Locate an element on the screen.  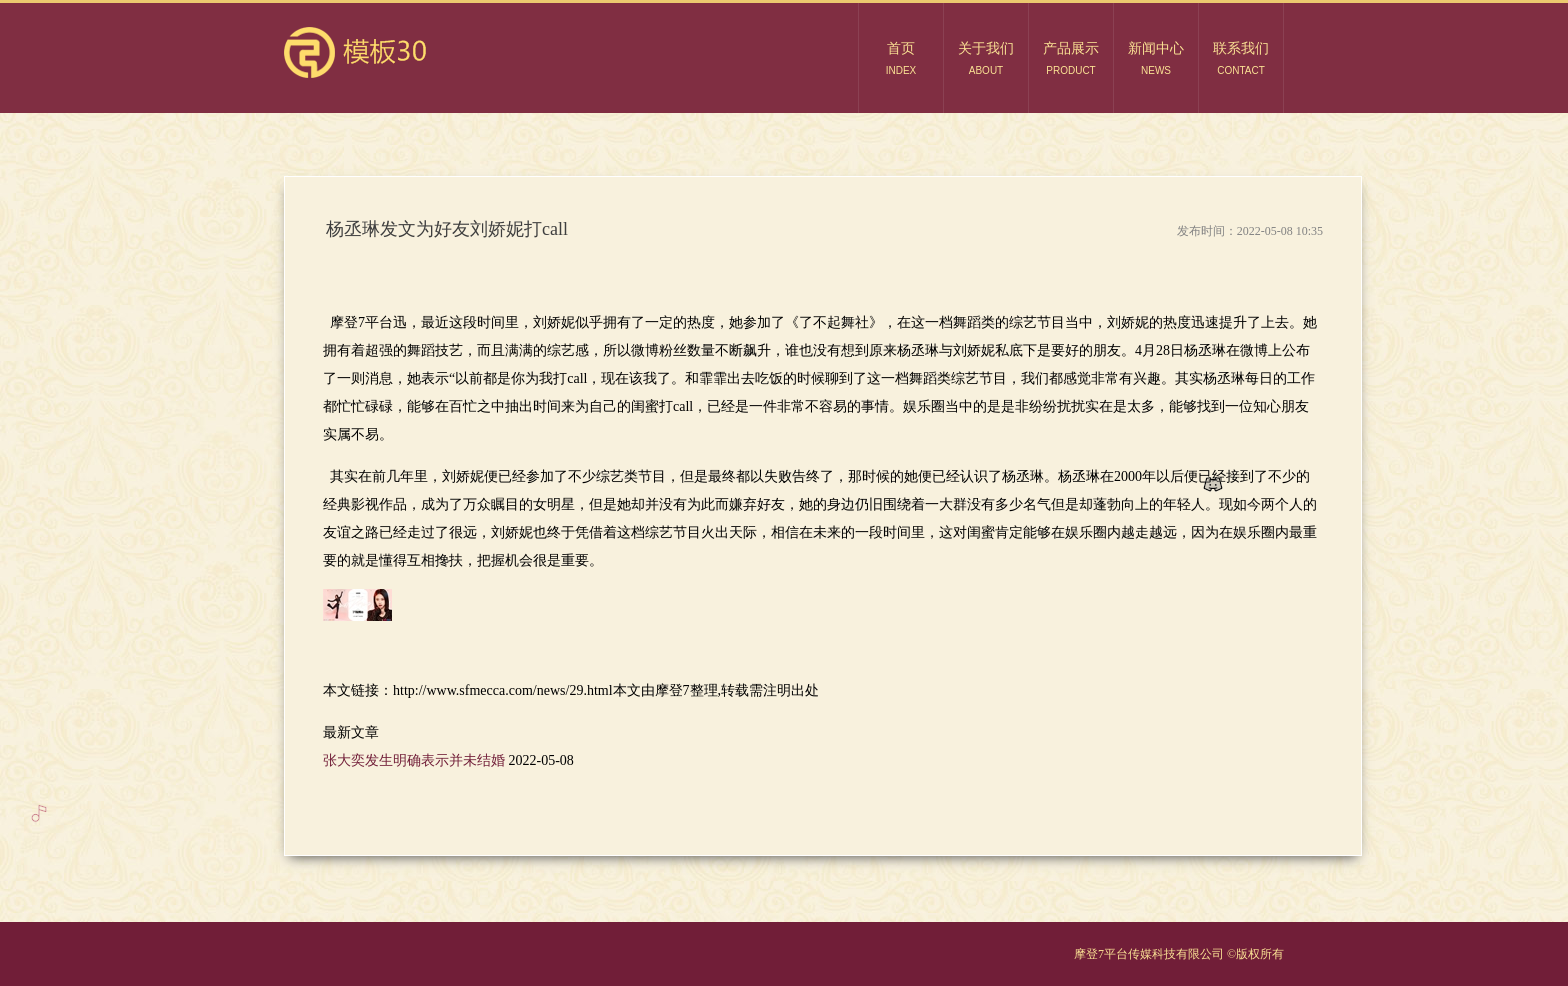
access music or audio player is located at coordinates (39, 813).